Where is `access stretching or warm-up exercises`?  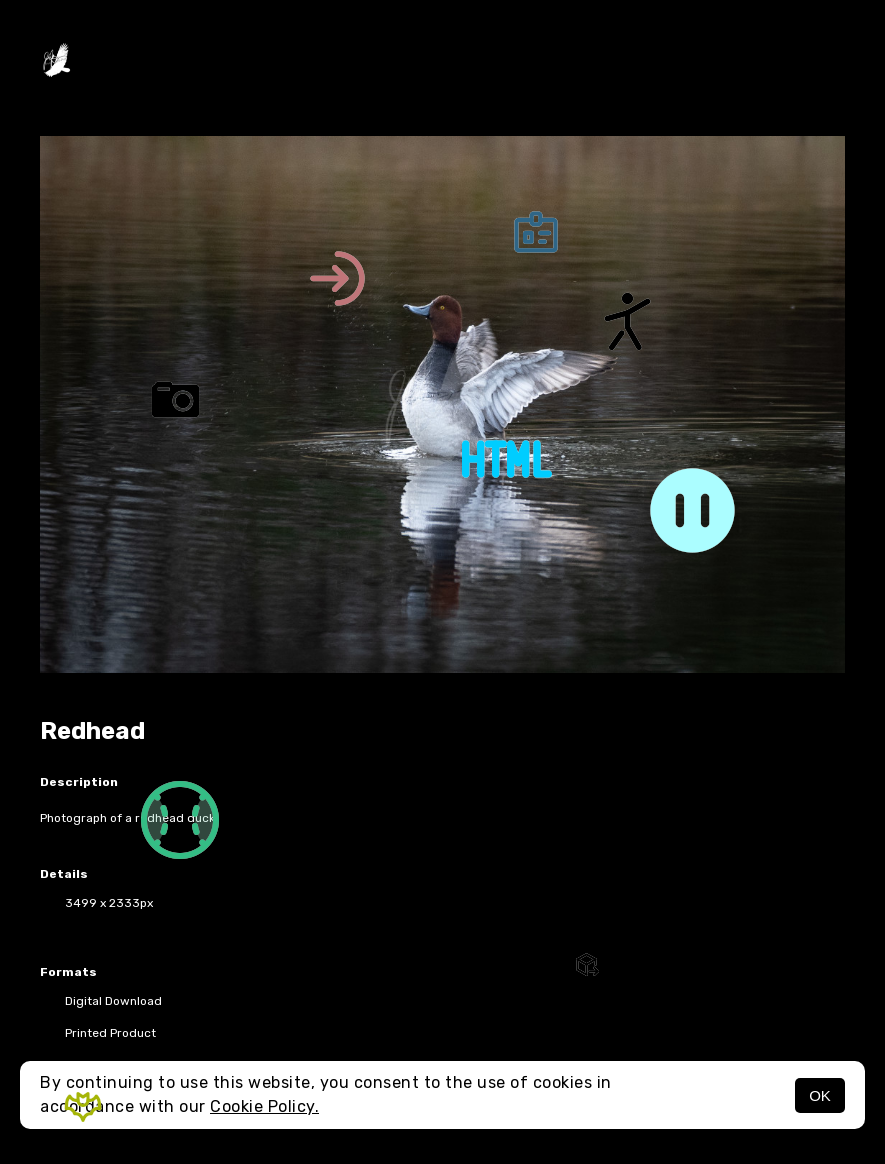
access stretching or warm-up exercises is located at coordinates (627, 321).